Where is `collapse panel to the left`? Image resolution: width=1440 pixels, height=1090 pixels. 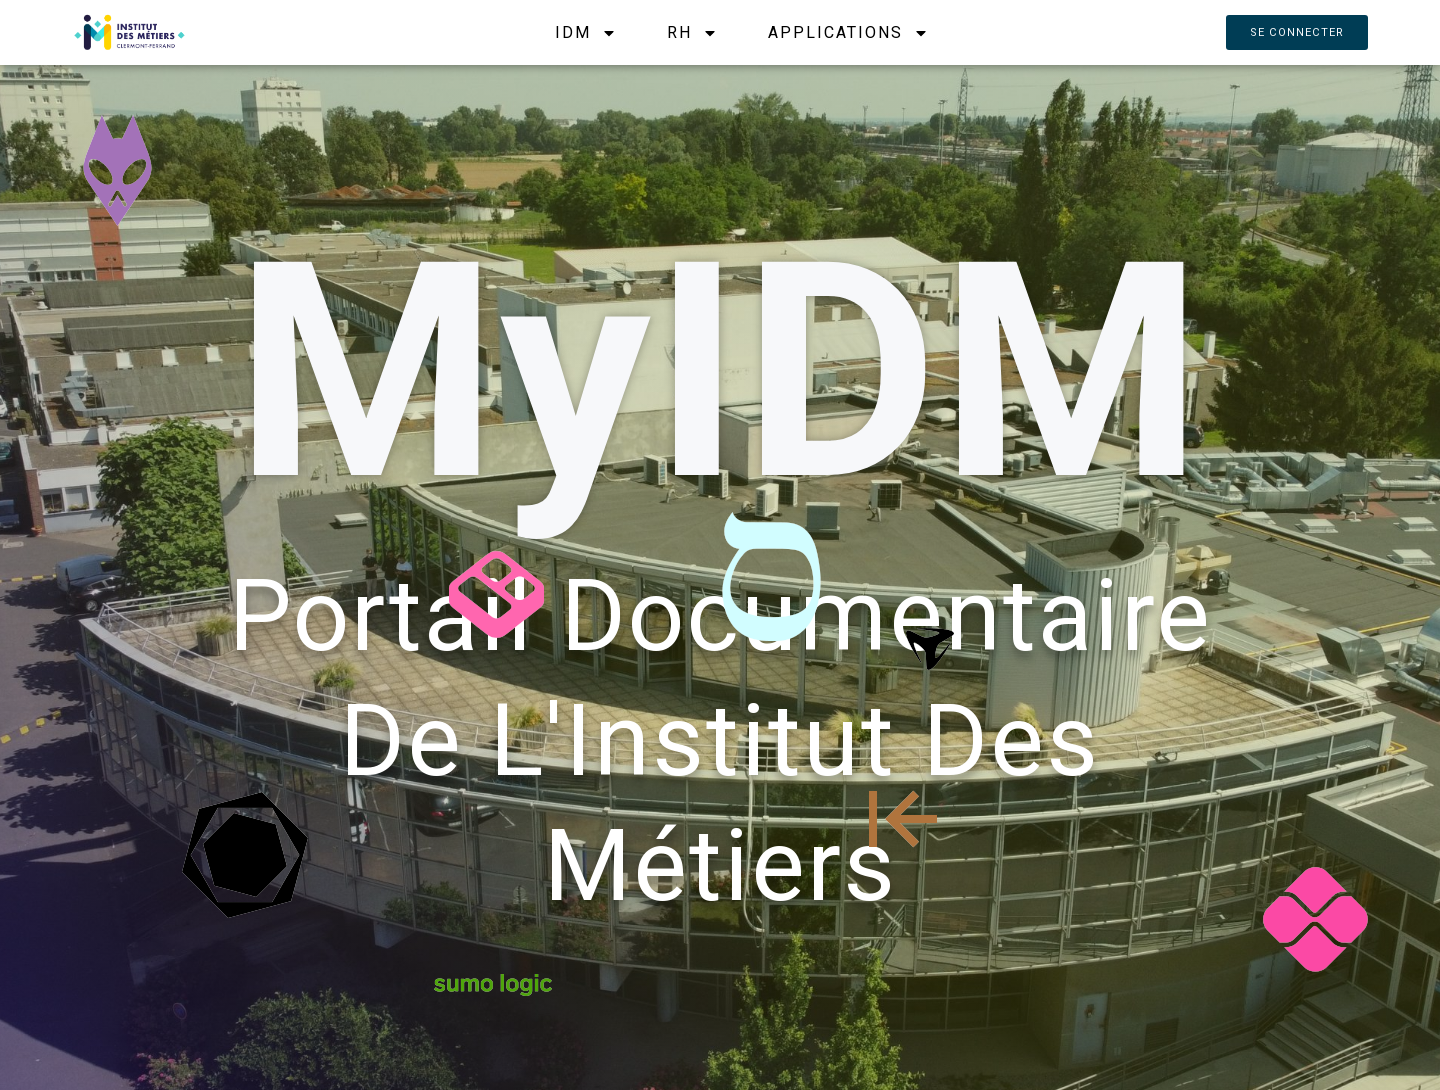 collapse panel to the left is located at coordinates (901, 819).